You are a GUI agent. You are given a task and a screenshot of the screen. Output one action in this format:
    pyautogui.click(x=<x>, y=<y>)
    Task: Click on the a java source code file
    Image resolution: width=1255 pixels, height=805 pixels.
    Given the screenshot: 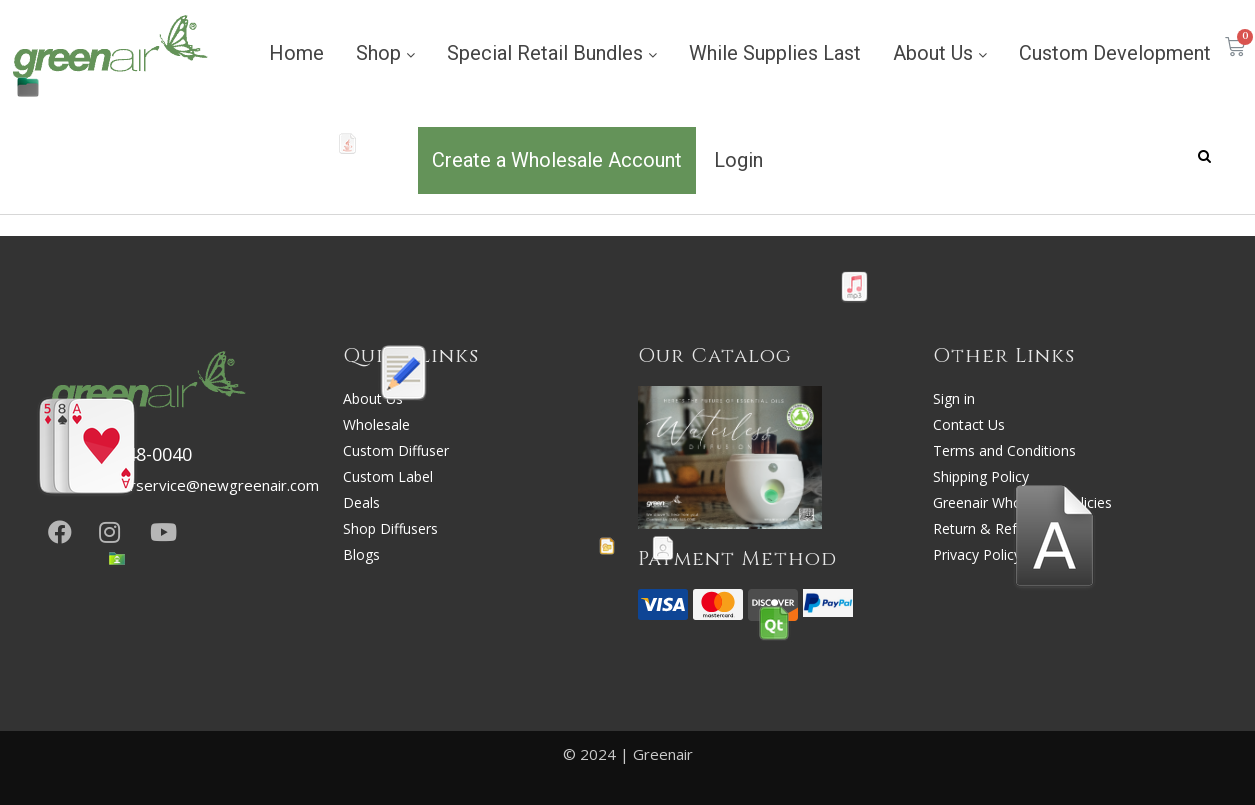 What is the action you would take?
    pyautogui.click(x=347, y=143)
    